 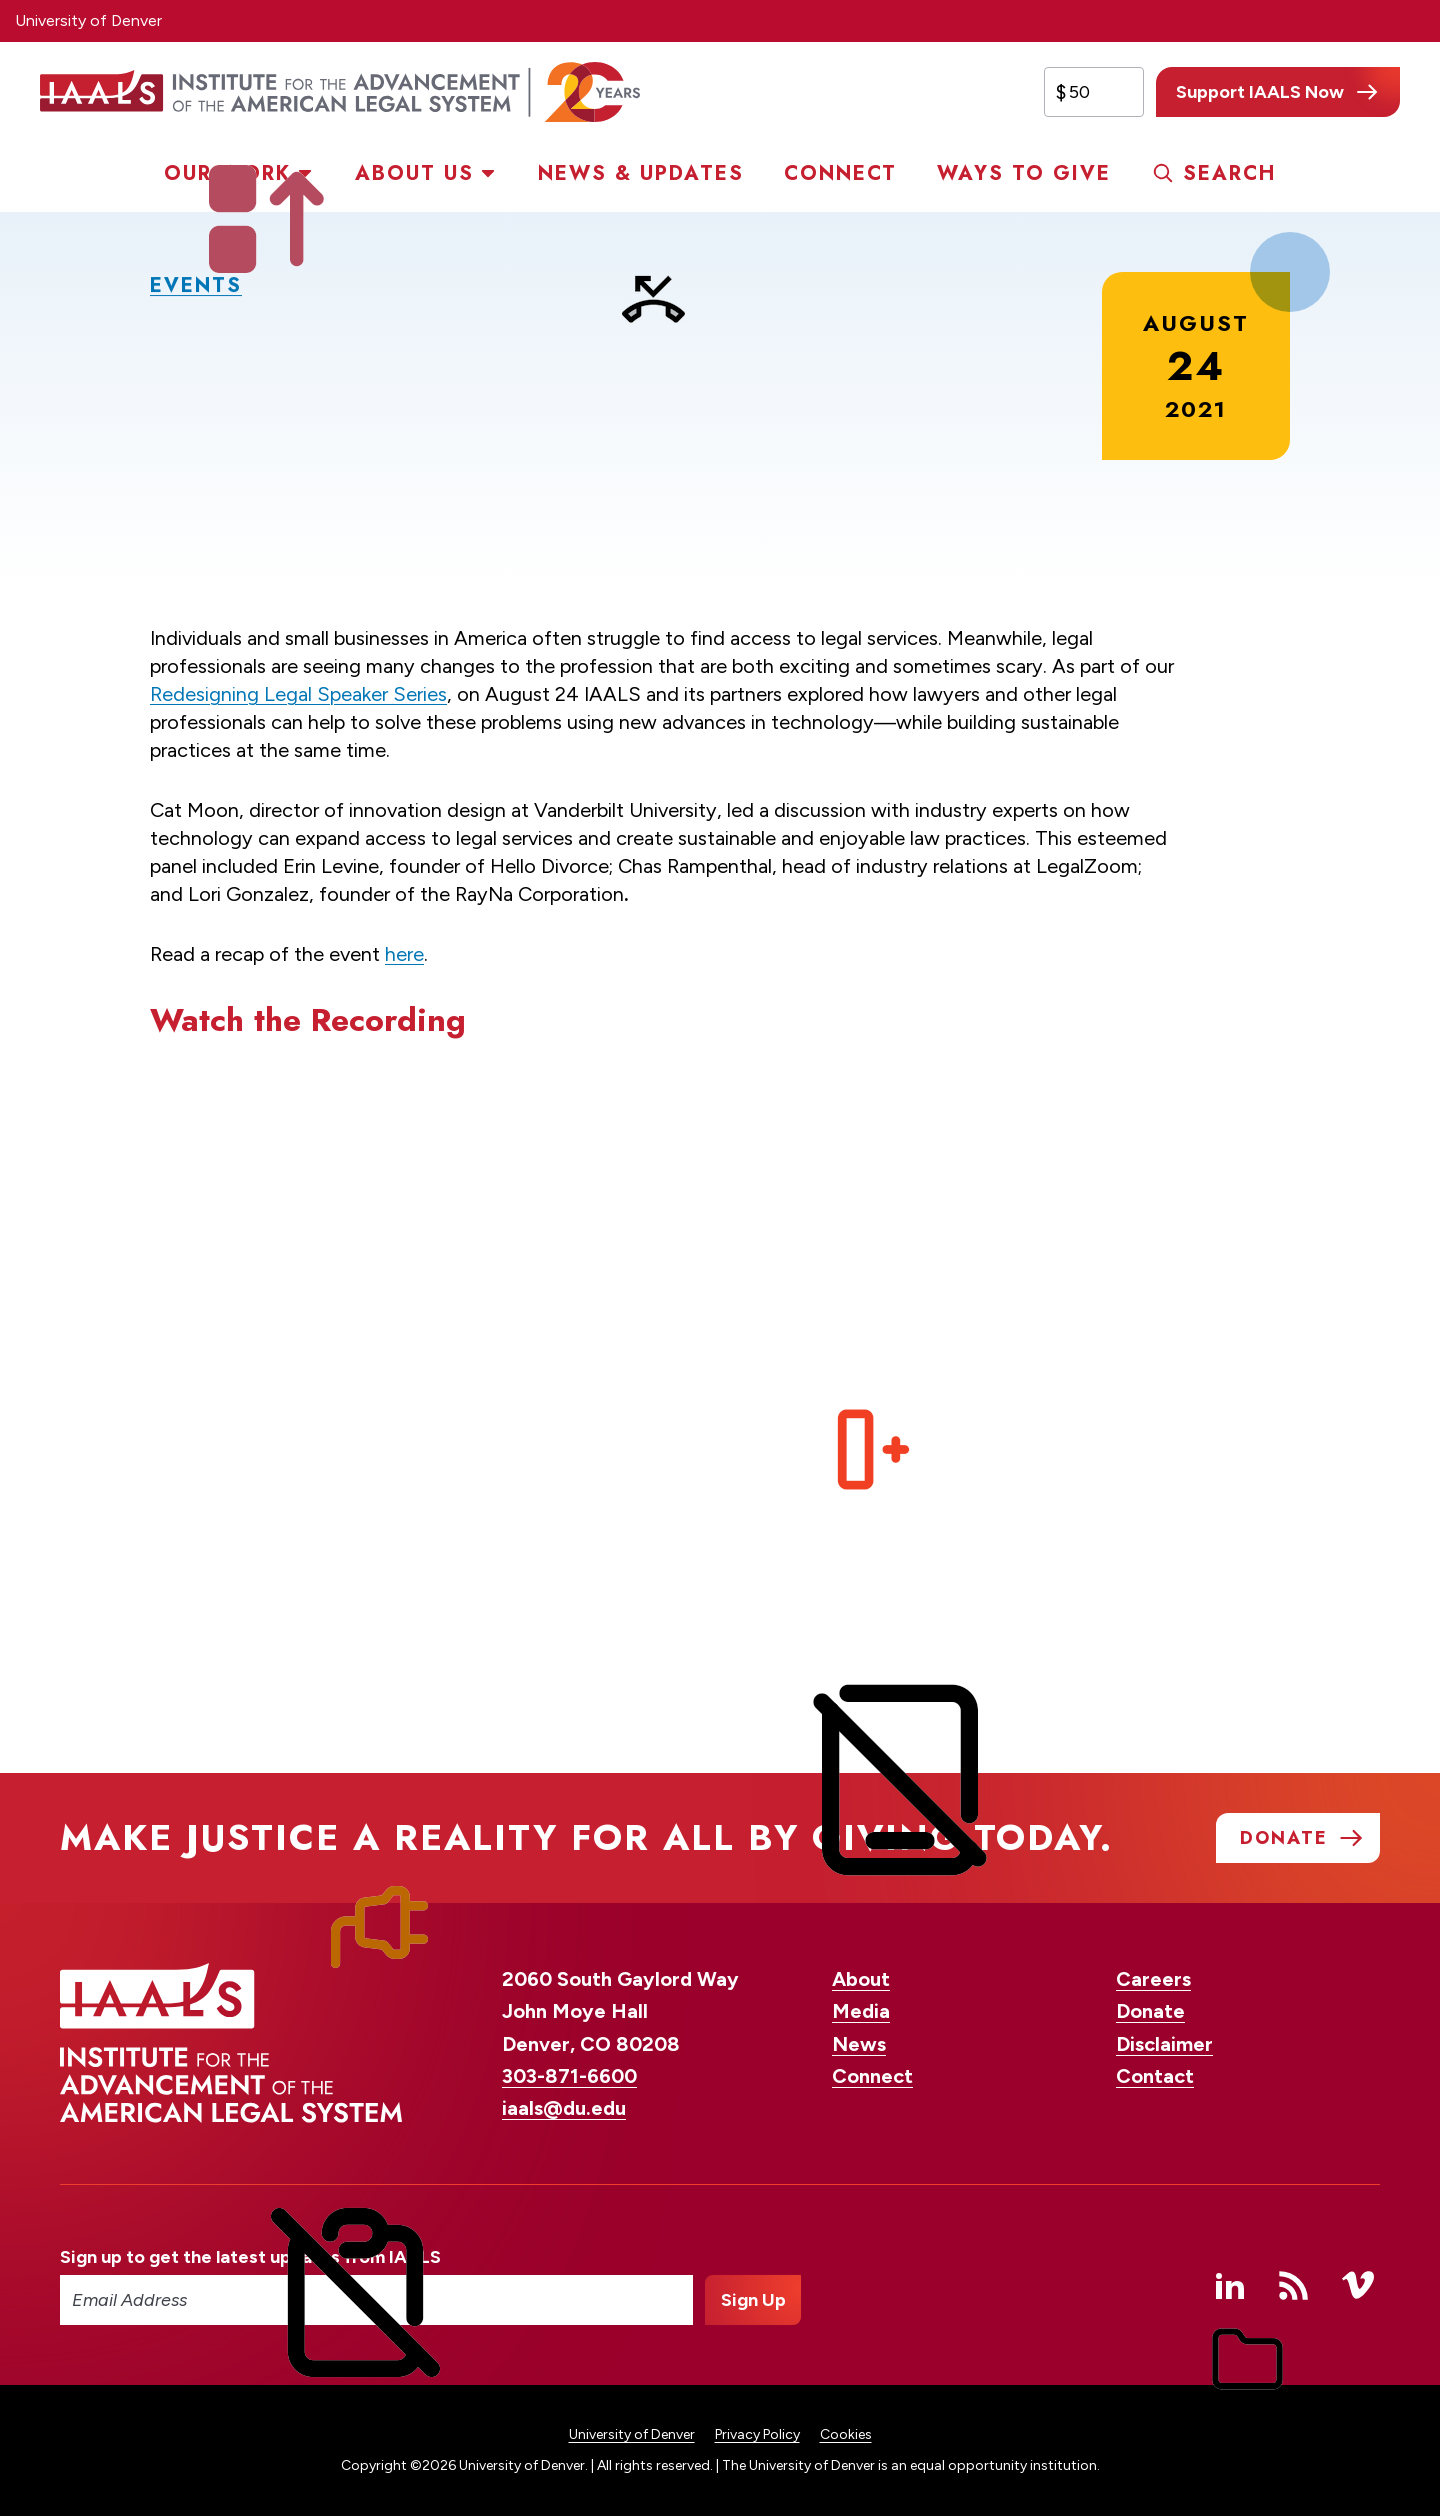 I want to click on indicates a missed phone call, so click(x=653, y=299).